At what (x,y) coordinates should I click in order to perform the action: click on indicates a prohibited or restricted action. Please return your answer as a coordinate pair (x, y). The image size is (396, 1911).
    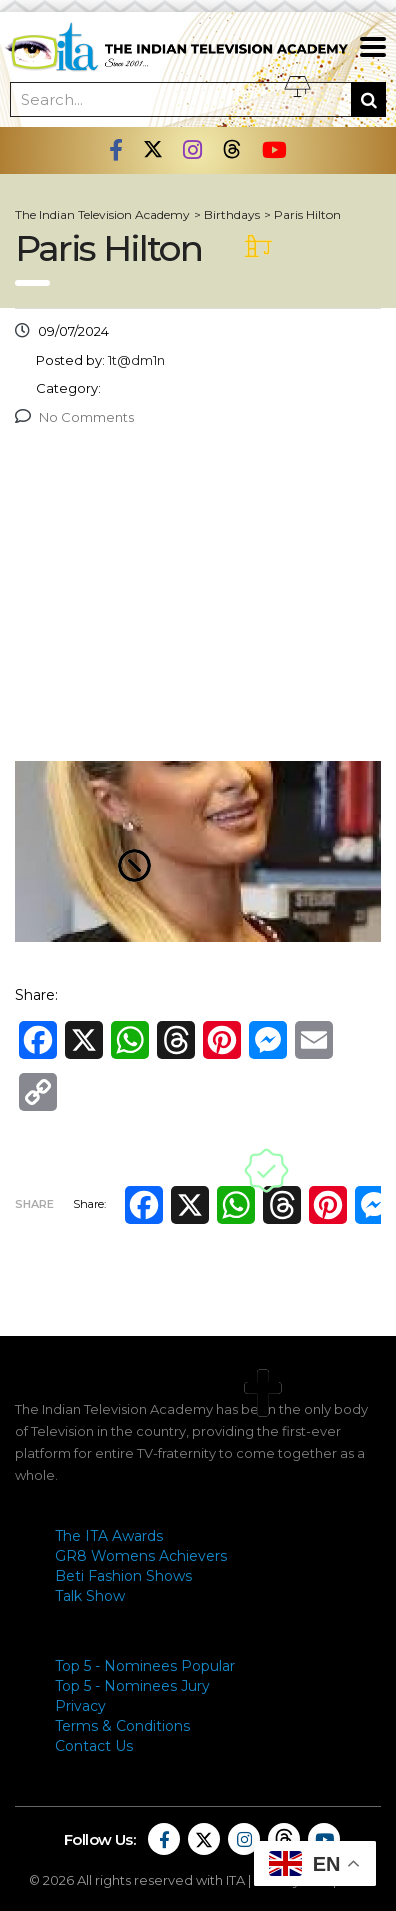
    Looking at the image, I should click on (134, 865).